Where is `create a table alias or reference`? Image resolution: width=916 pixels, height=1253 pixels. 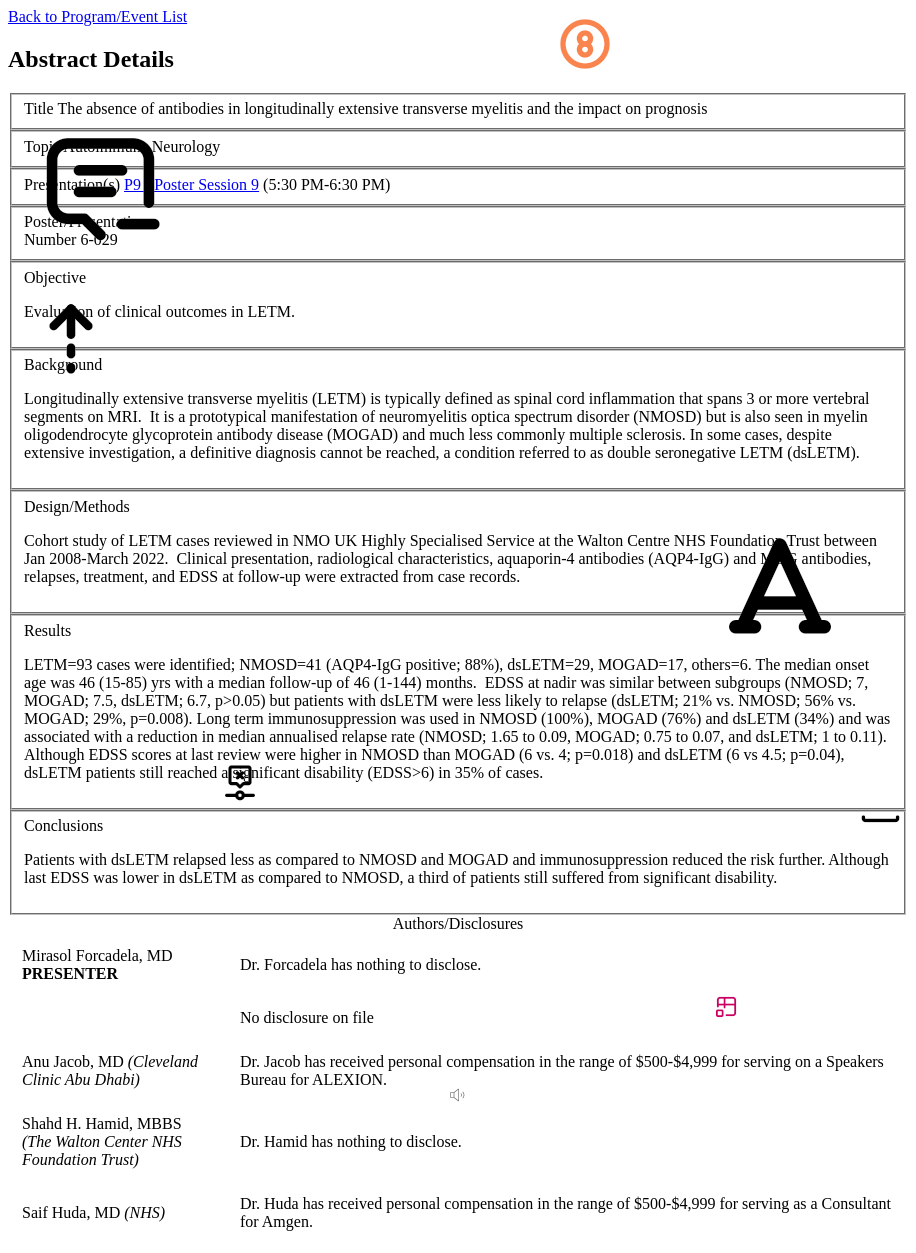
create a table alias or reference is located at coordinates (726, 1006).